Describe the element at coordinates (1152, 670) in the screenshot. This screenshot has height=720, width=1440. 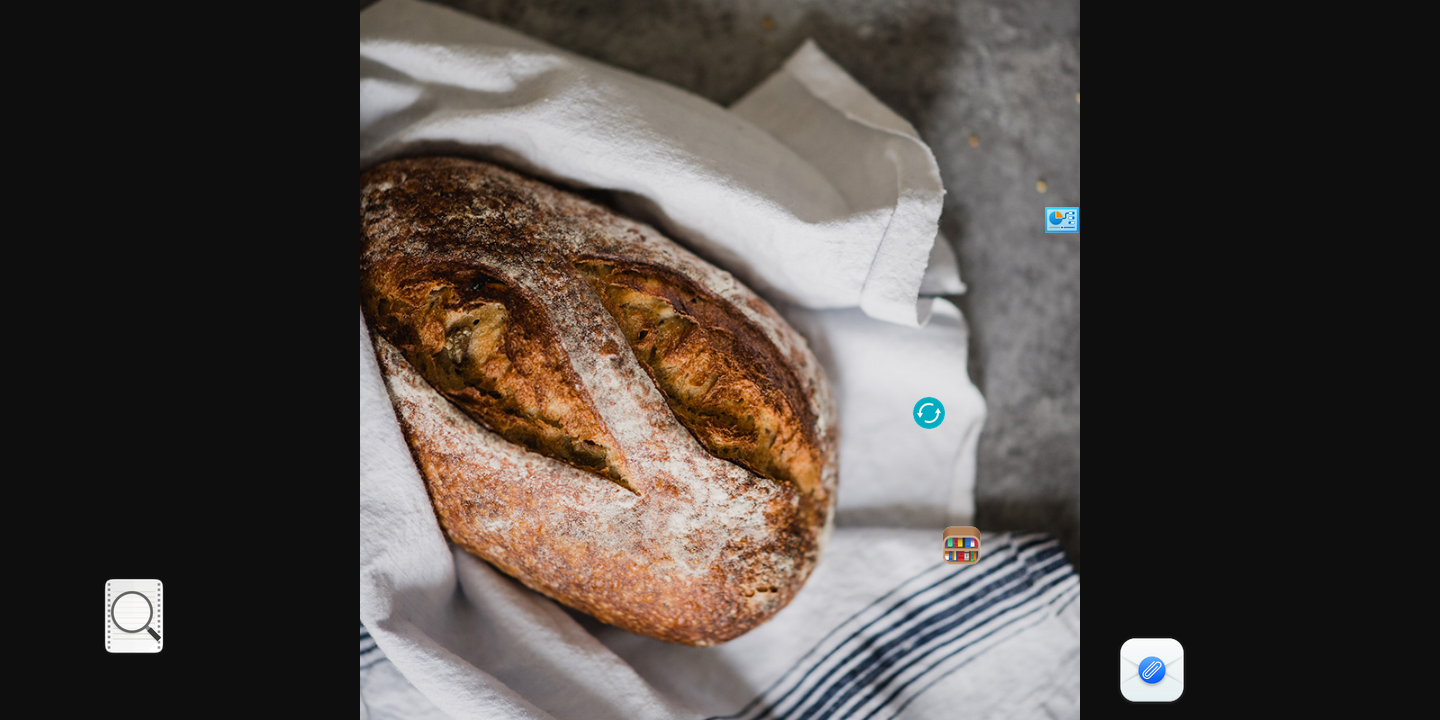
I see `open email attachment viewer` at that location.